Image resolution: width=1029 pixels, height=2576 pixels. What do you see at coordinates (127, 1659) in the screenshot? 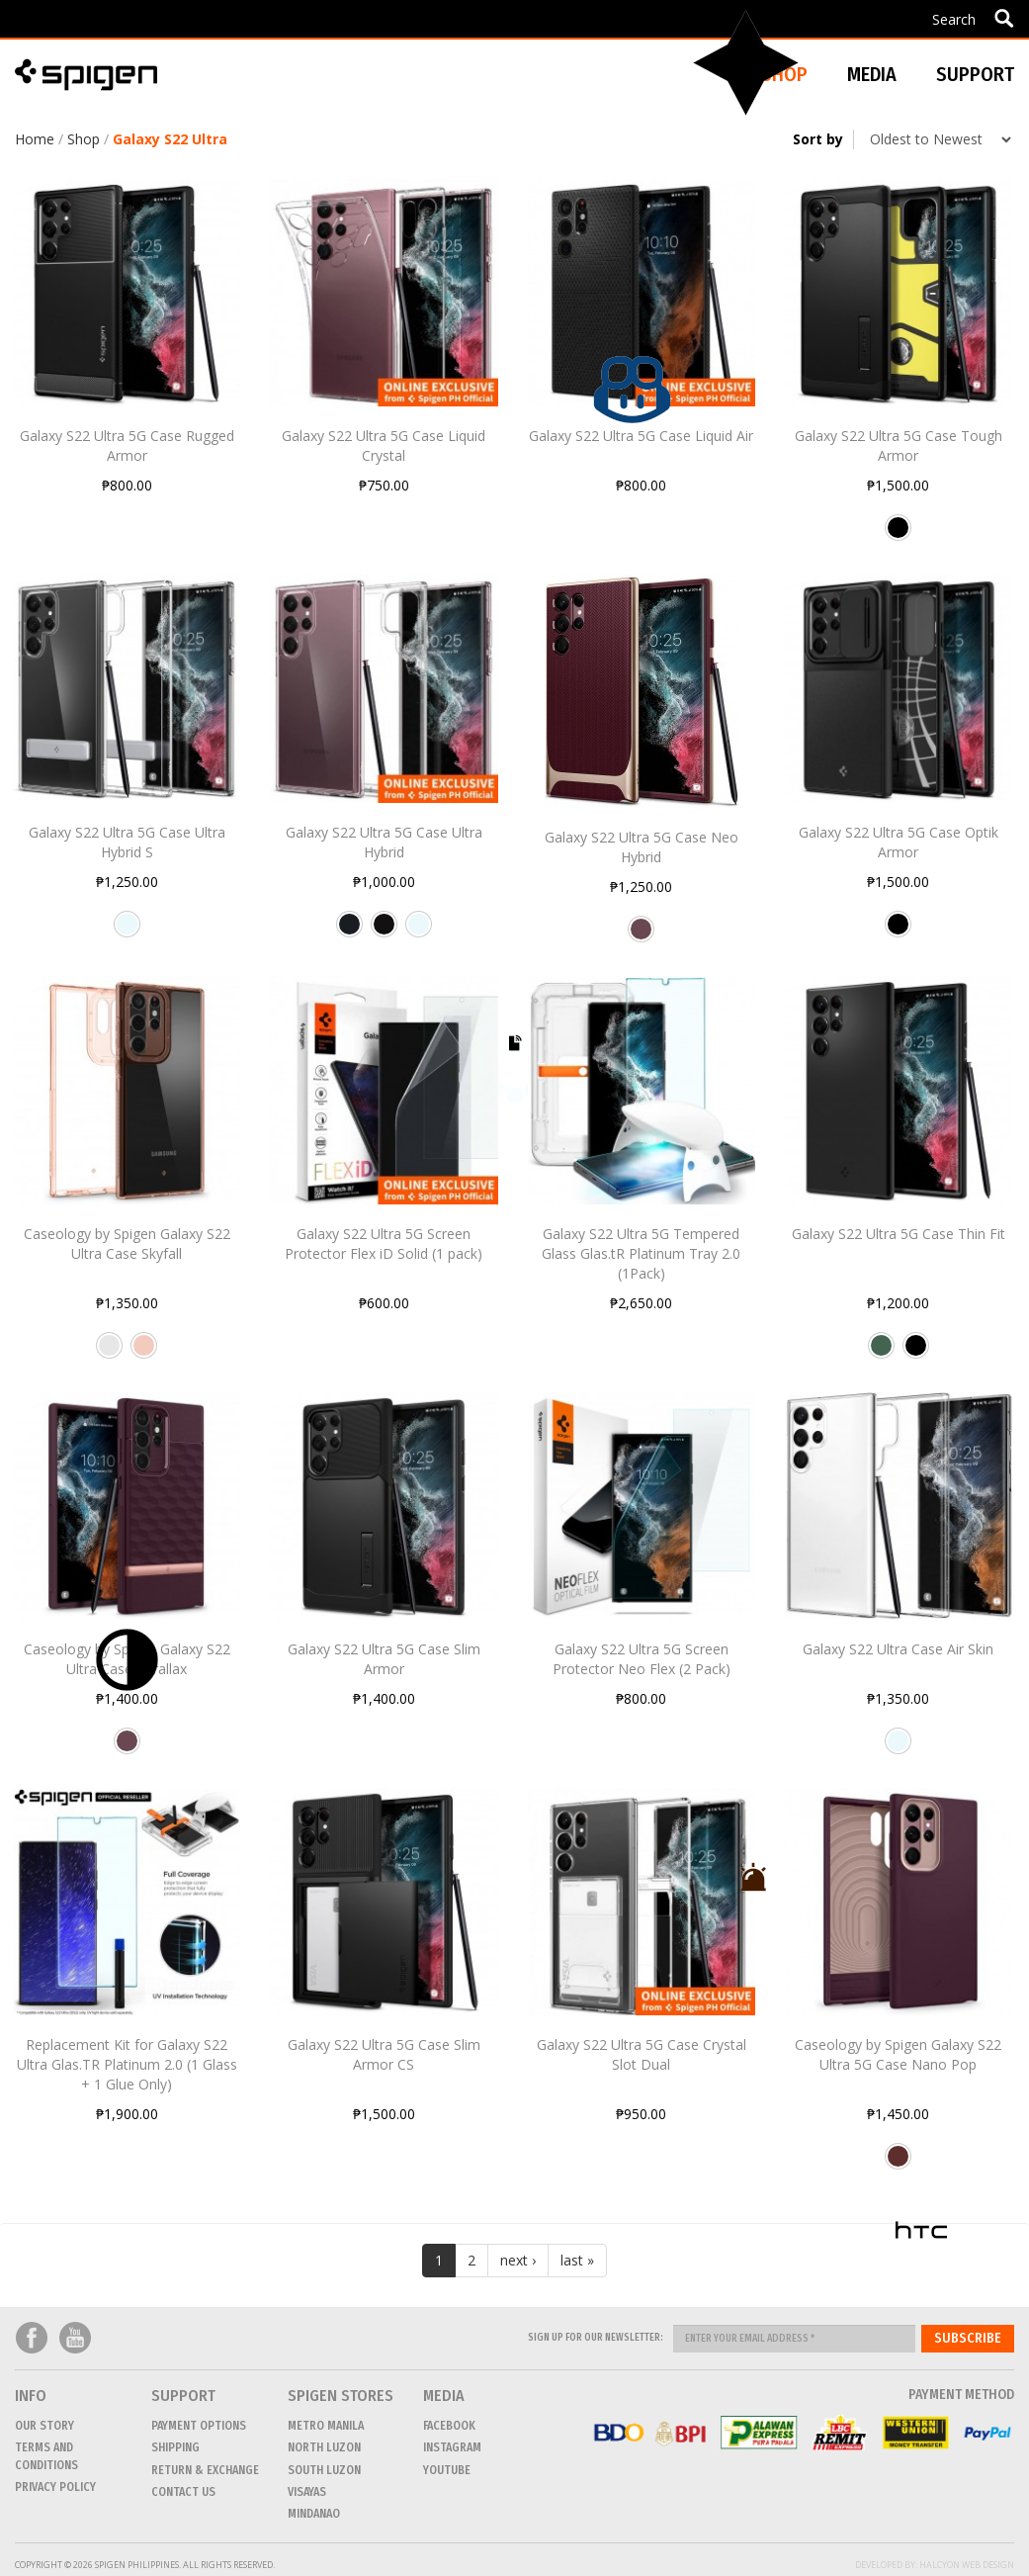
I see `adjust display contrast settings` at bounding box center [127, 1659].